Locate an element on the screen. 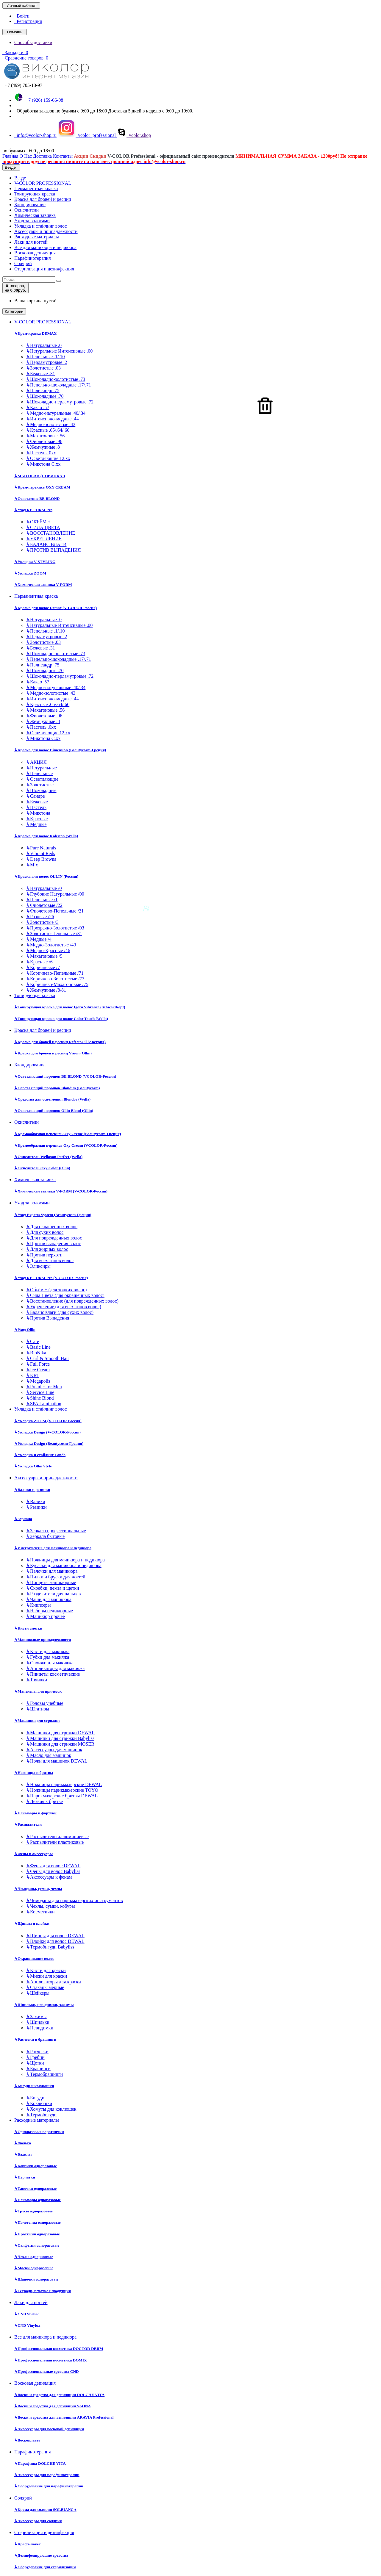 The width and height of the screenshot is (381, 2576). delete selected item is located at coordinates (265, 406).